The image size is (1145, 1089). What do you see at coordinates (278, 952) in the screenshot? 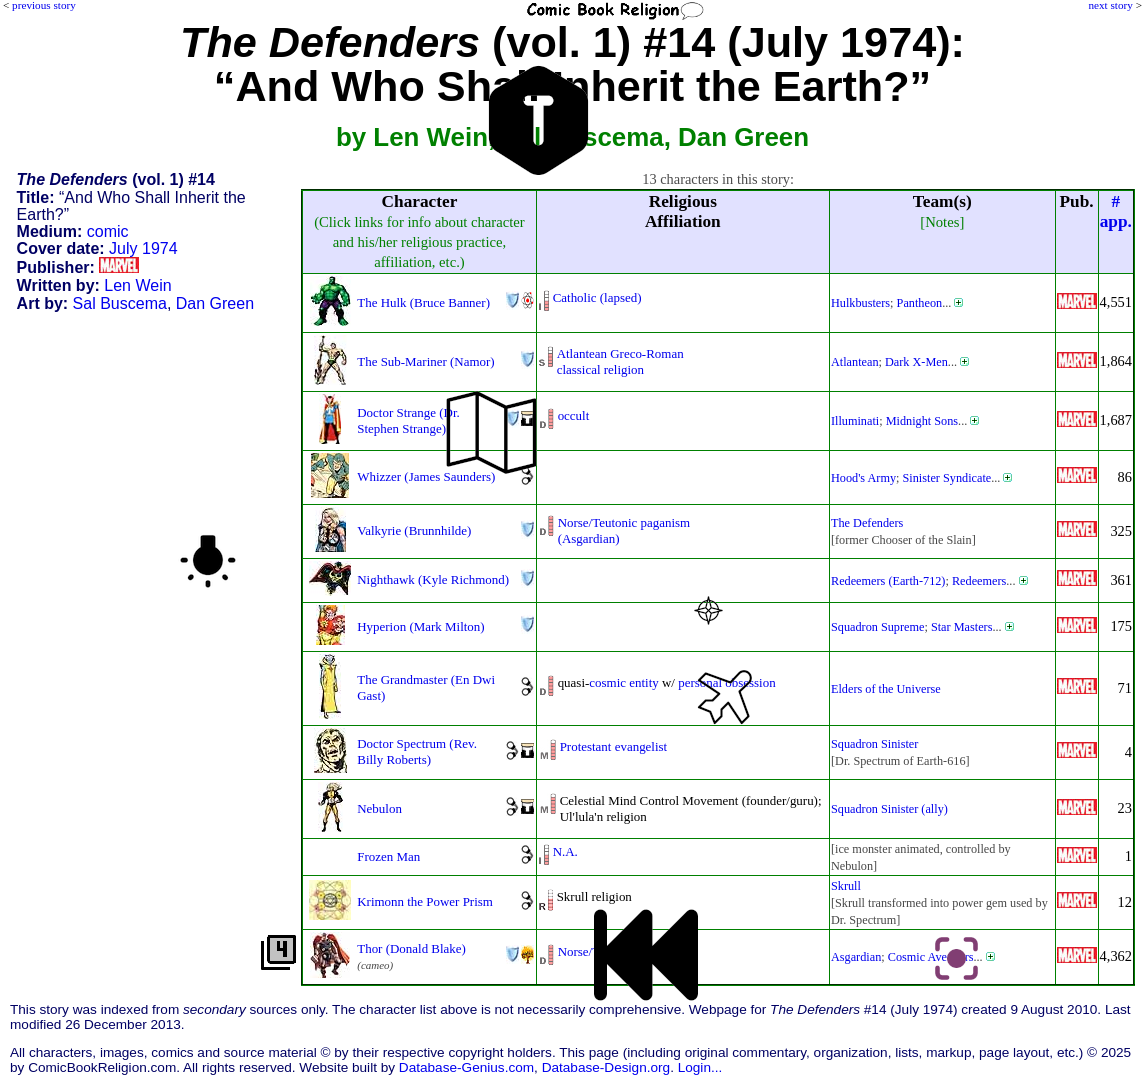
I see `select 4 images or items` at bounding box center [278, 952].